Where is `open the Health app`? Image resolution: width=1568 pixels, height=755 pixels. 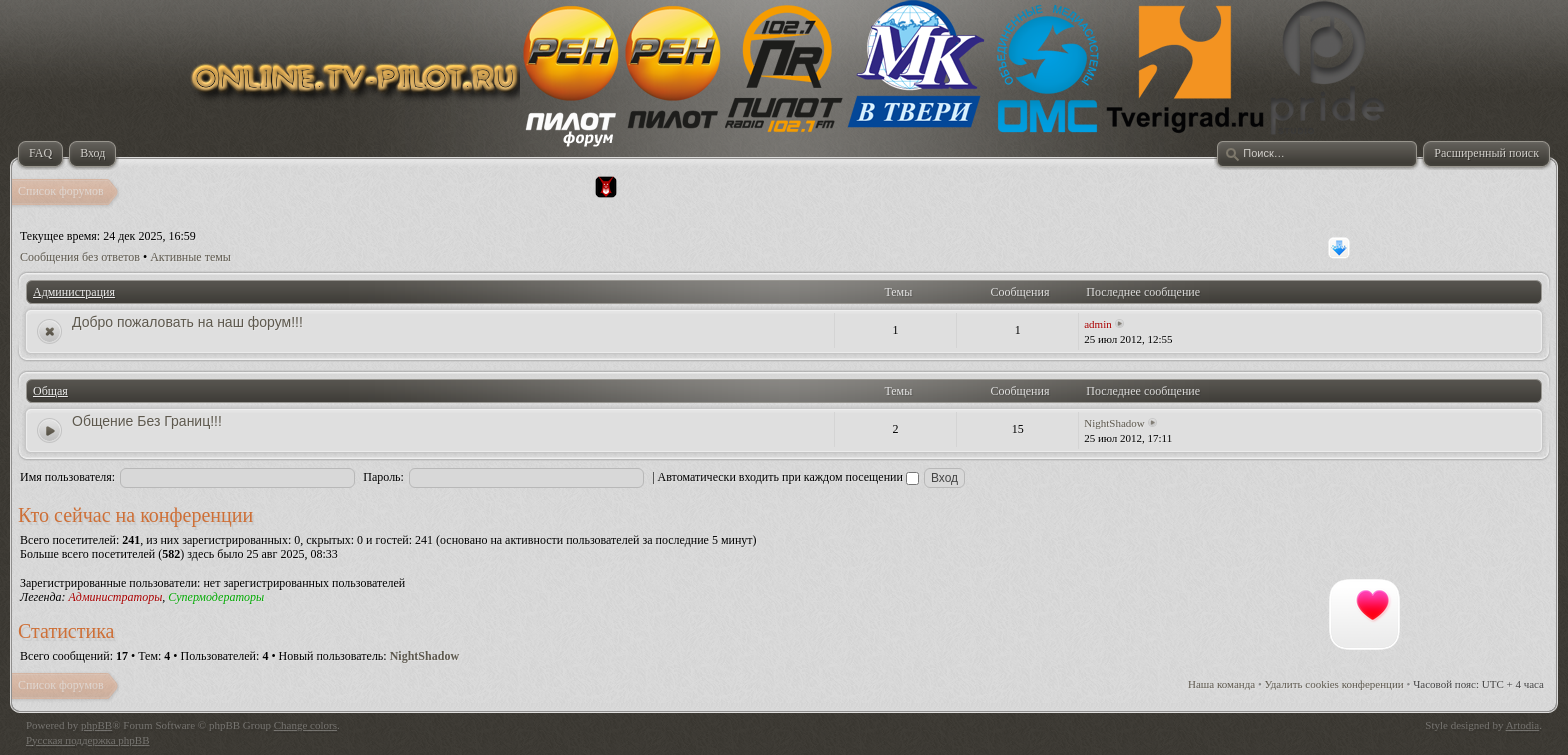
open the Health app is located at coordinates (1364, 614).